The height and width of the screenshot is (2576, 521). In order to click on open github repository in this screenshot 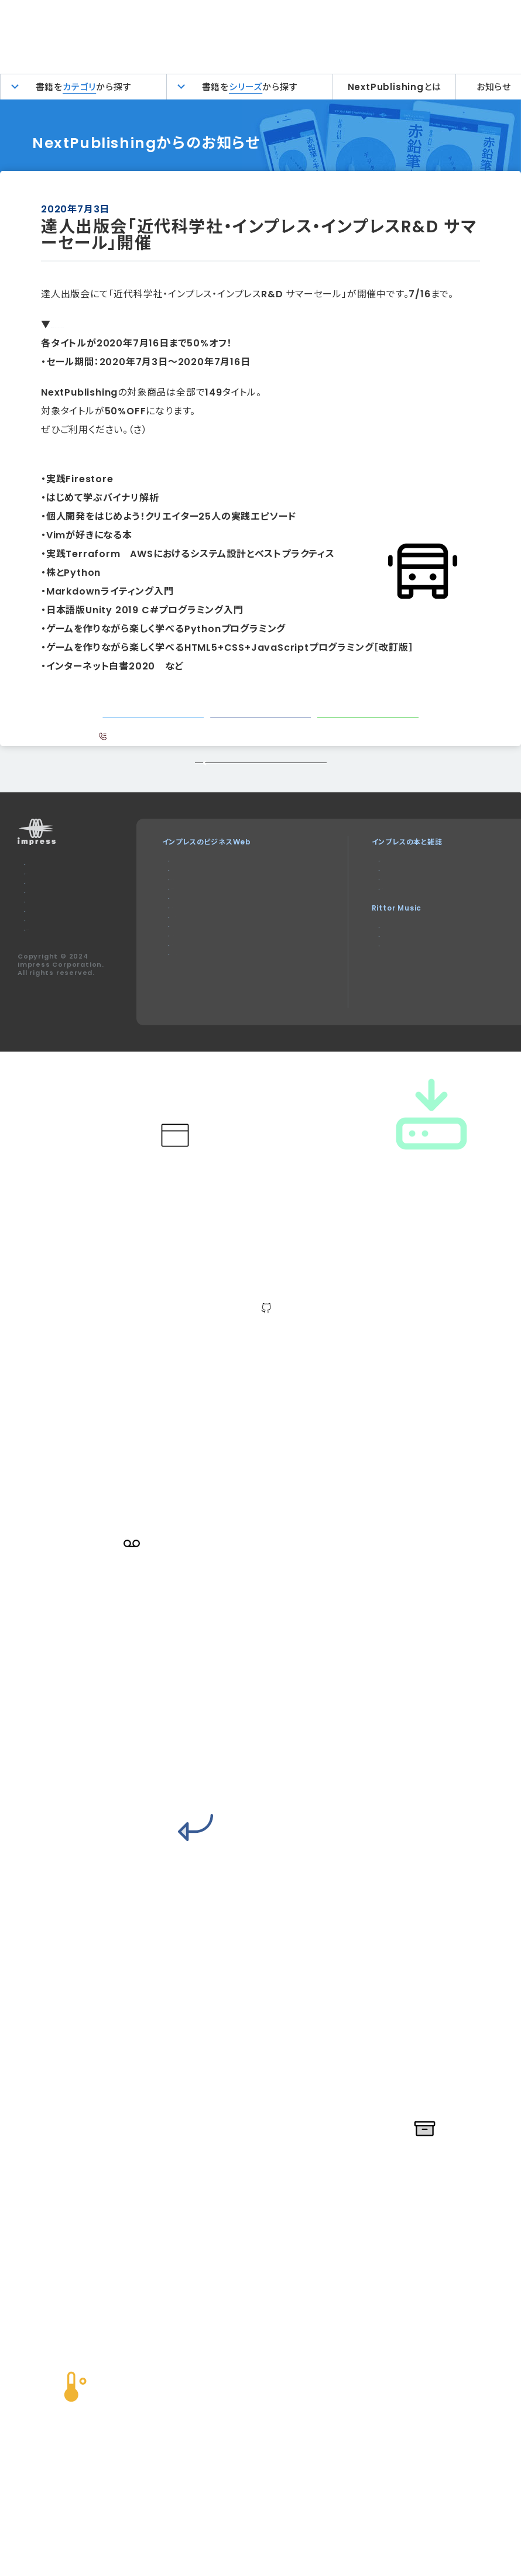, I will do `click(266, 1308)`.